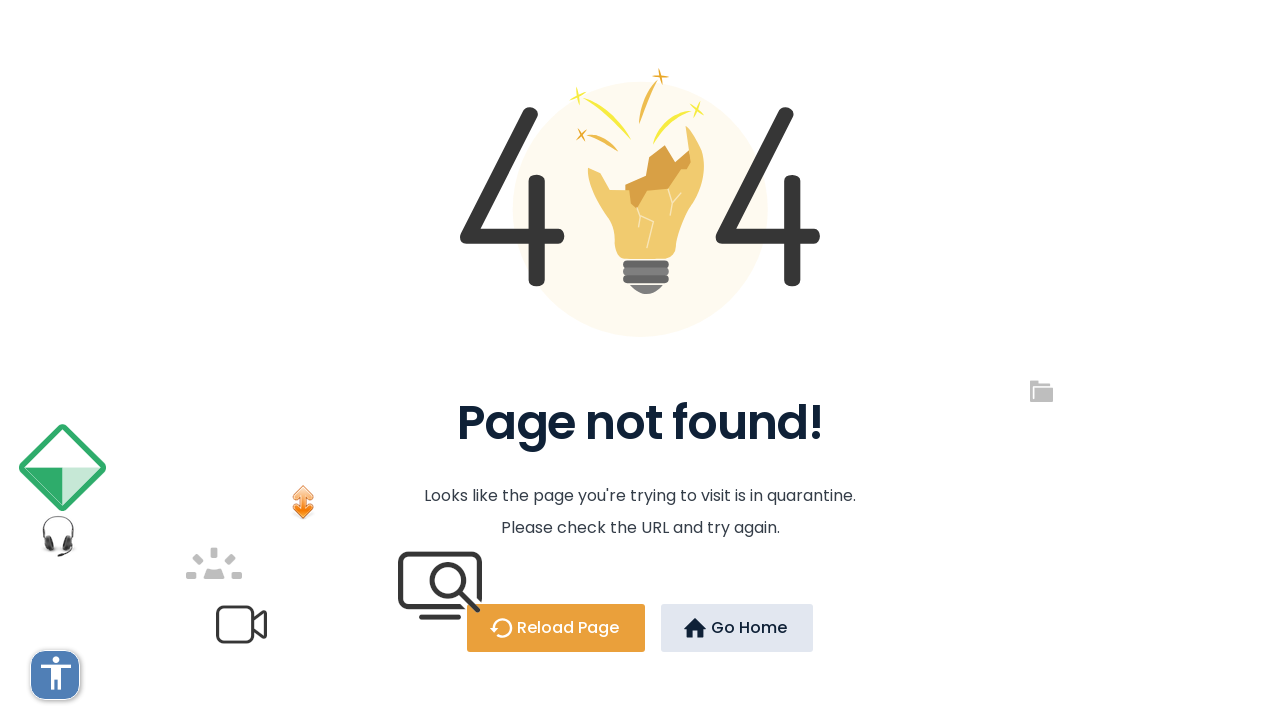 Image resolution: width=1280 pixels, height=720 pixels. I want to click on flip object vertically, so click(303, 503).